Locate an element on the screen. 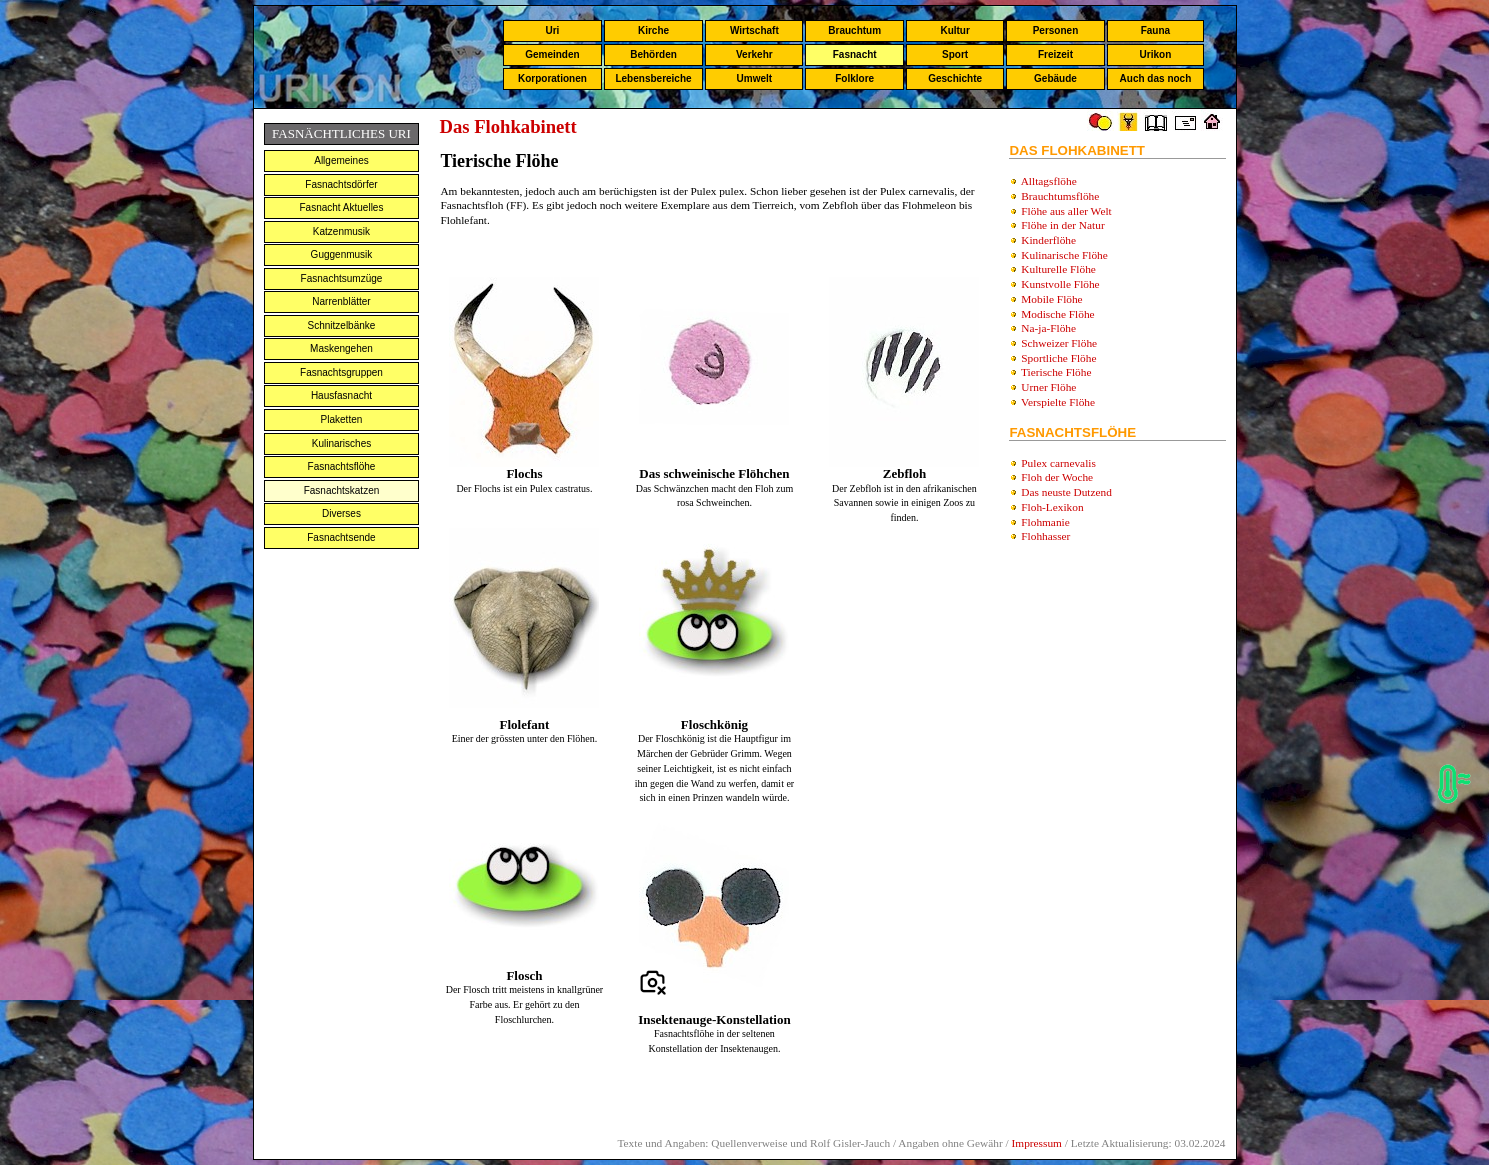 The width and height of the screenshot is (1489, 1165). disable camera access is located at coordinates (652, 981).